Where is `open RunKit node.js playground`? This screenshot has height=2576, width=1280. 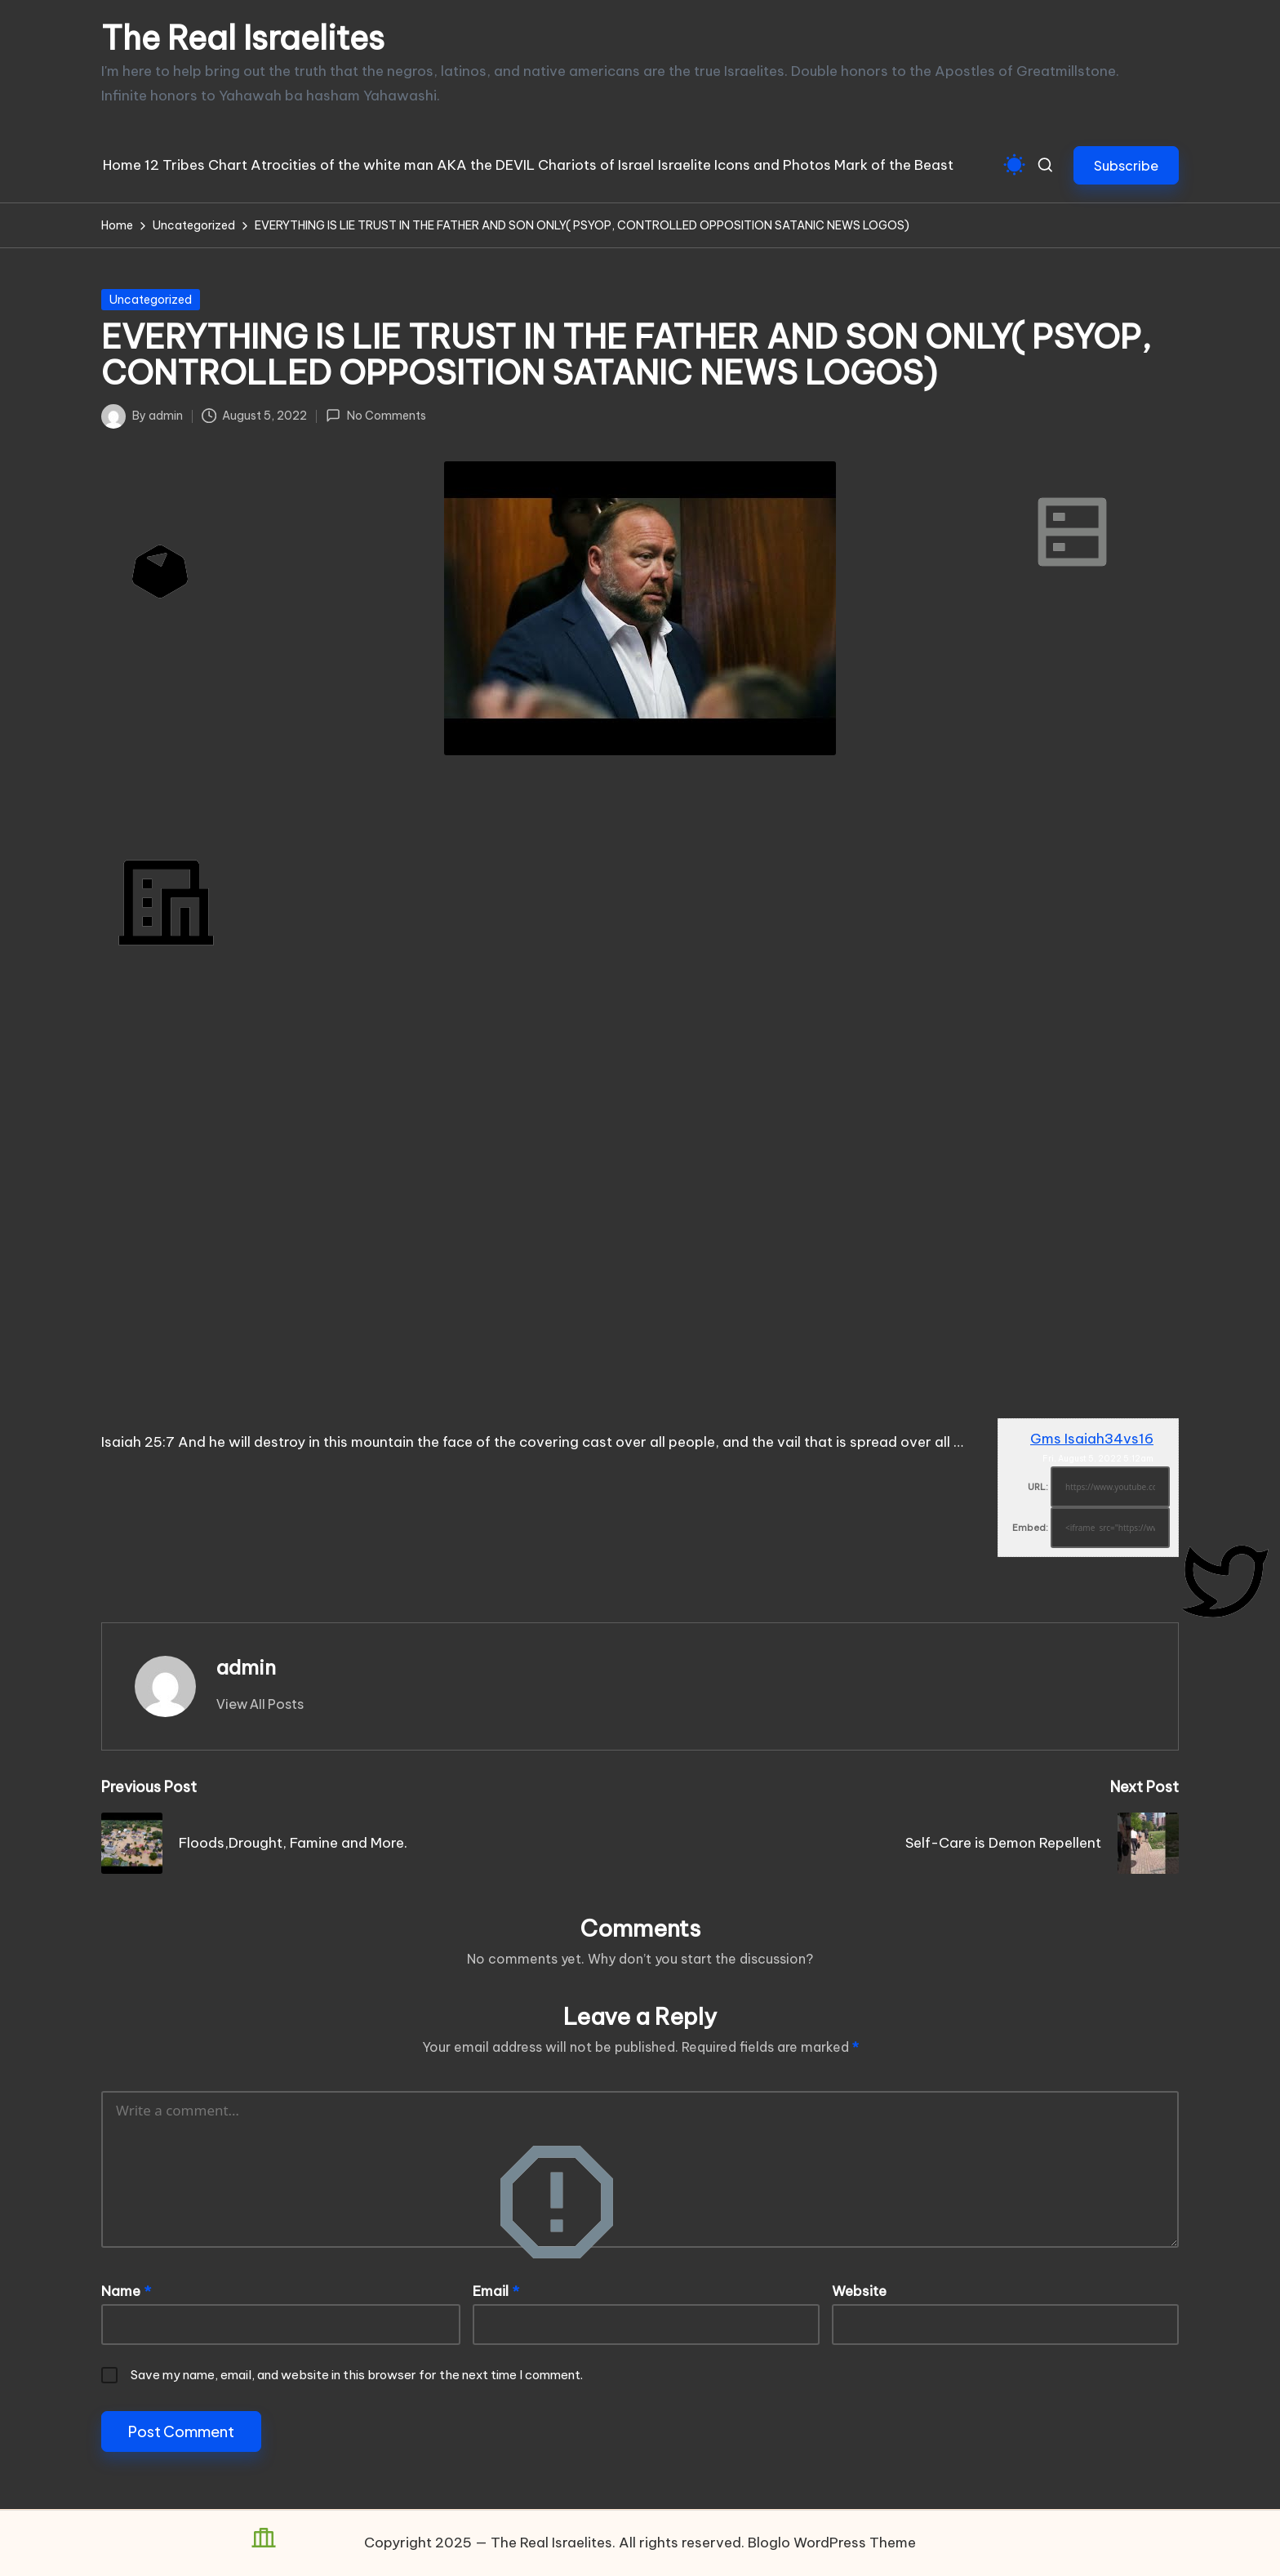 open RunKit node.js playground is located at coordinates (160, 572).